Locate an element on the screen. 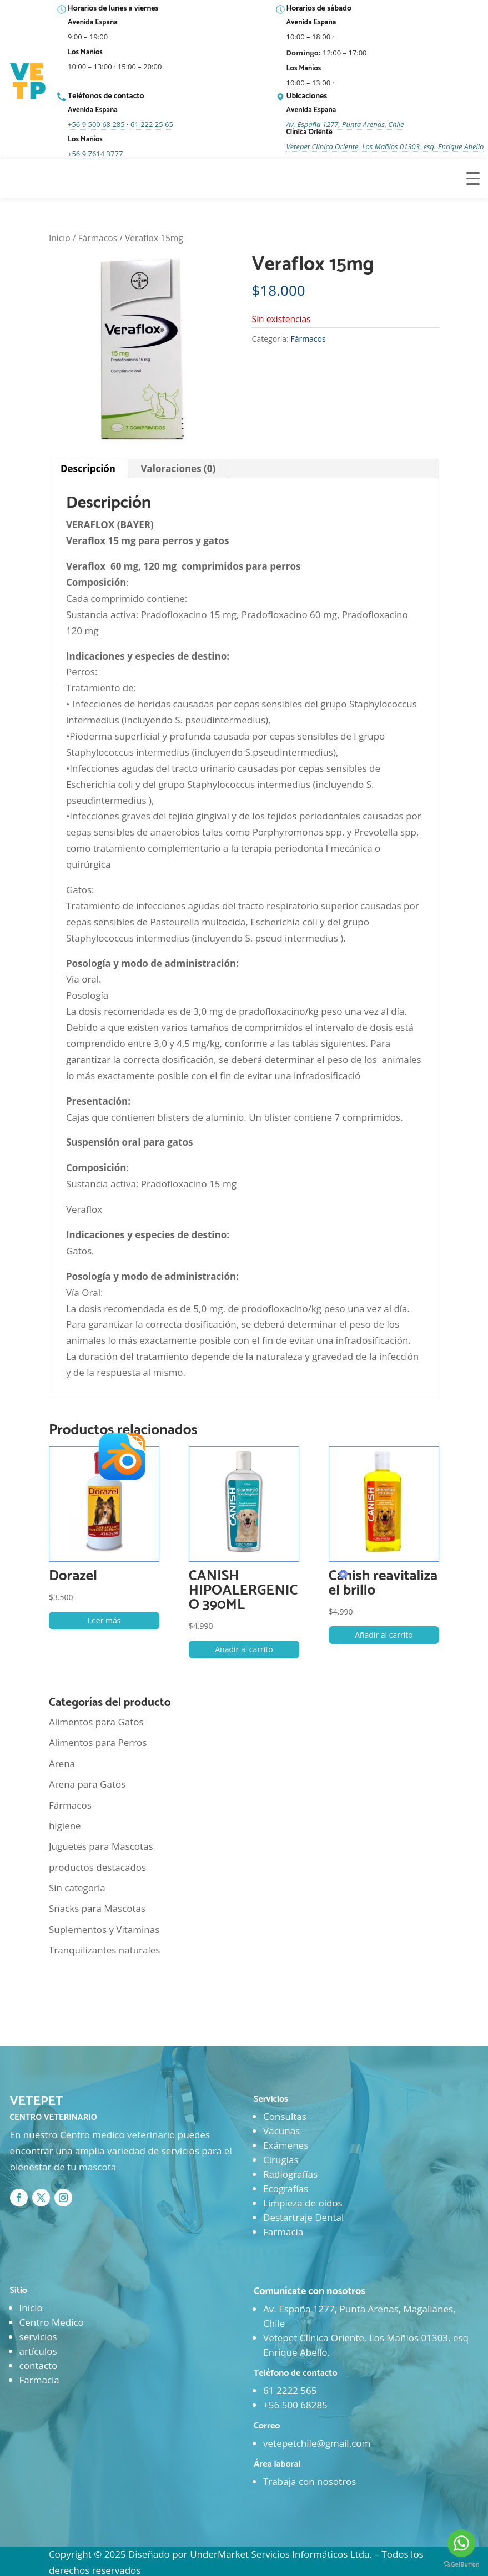  open the epiphany web browser is located at coordinates (343, 1574).